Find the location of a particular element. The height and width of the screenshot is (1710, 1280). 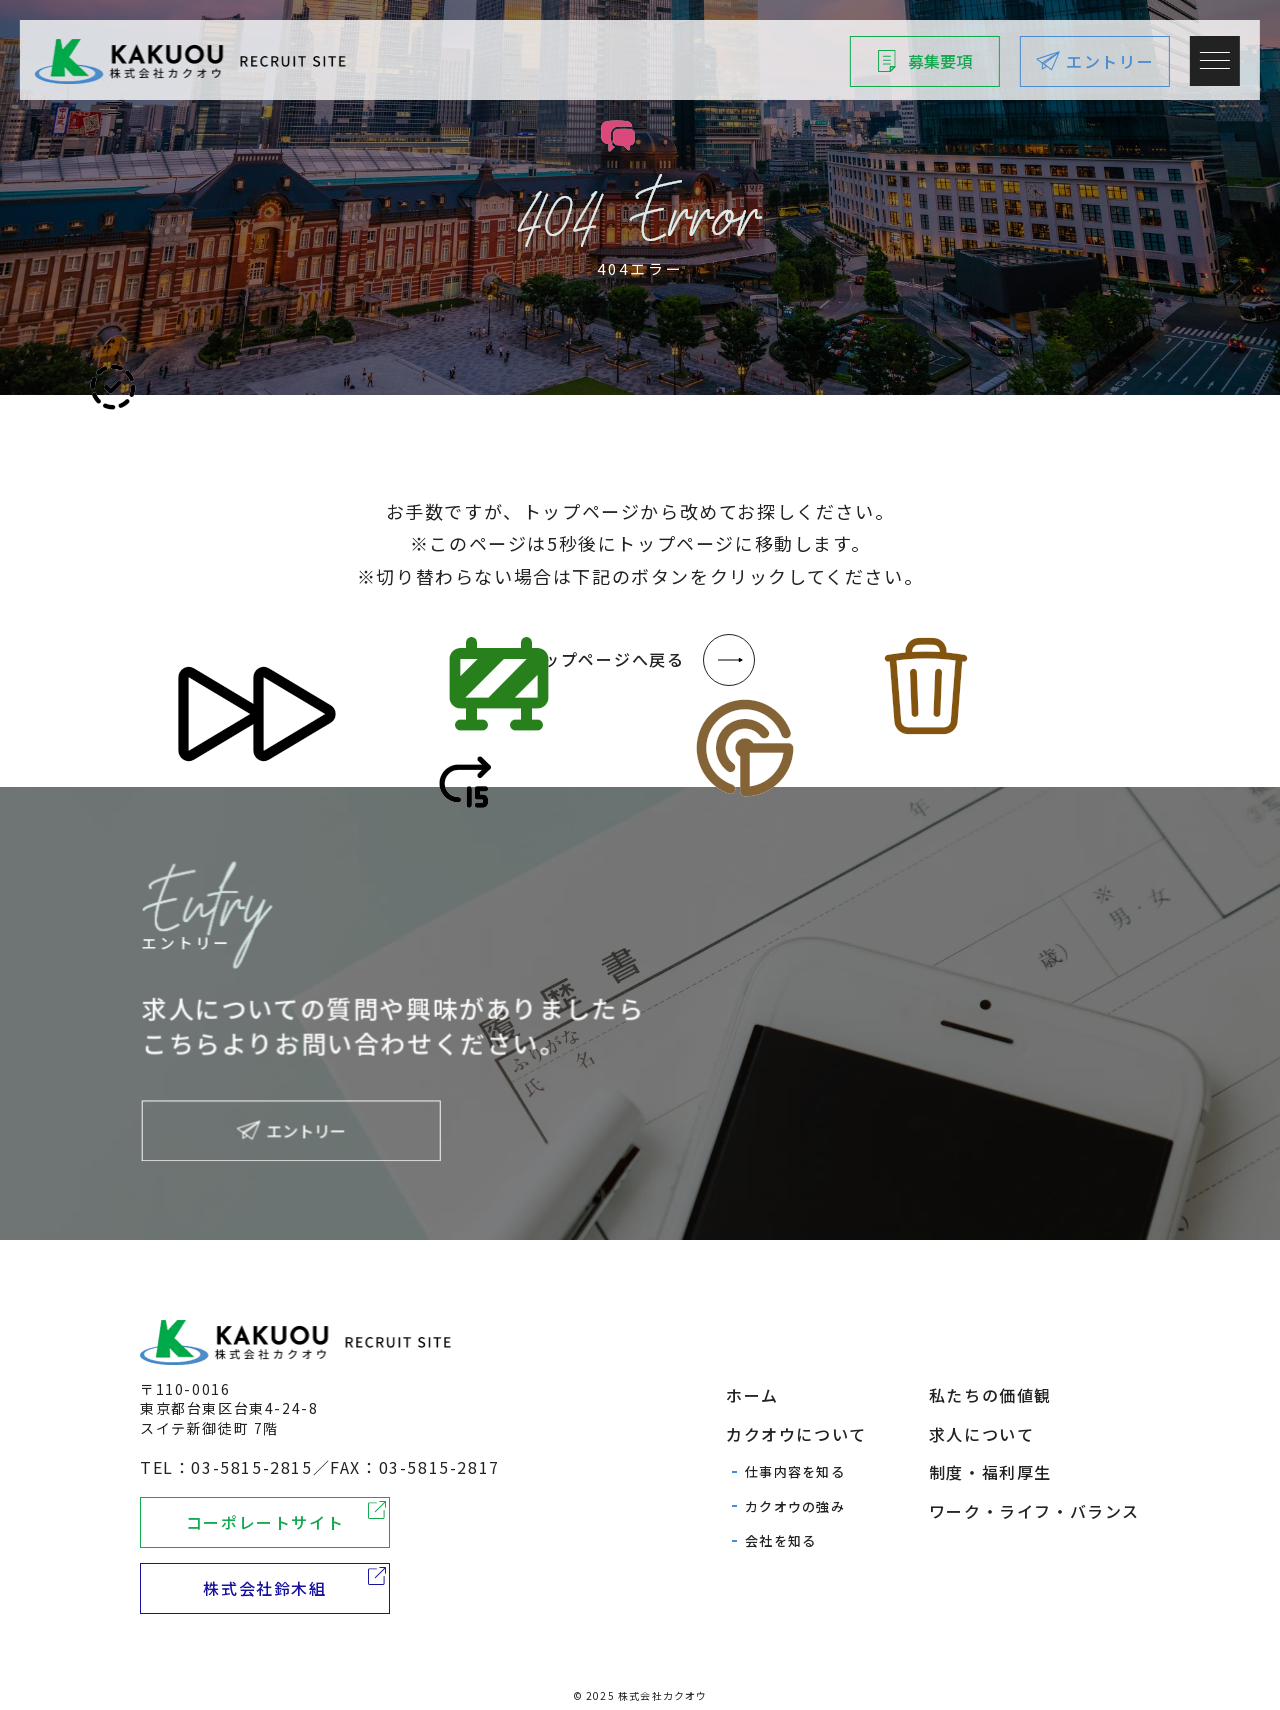

center-align text or content is located at coordinates (114, 108).